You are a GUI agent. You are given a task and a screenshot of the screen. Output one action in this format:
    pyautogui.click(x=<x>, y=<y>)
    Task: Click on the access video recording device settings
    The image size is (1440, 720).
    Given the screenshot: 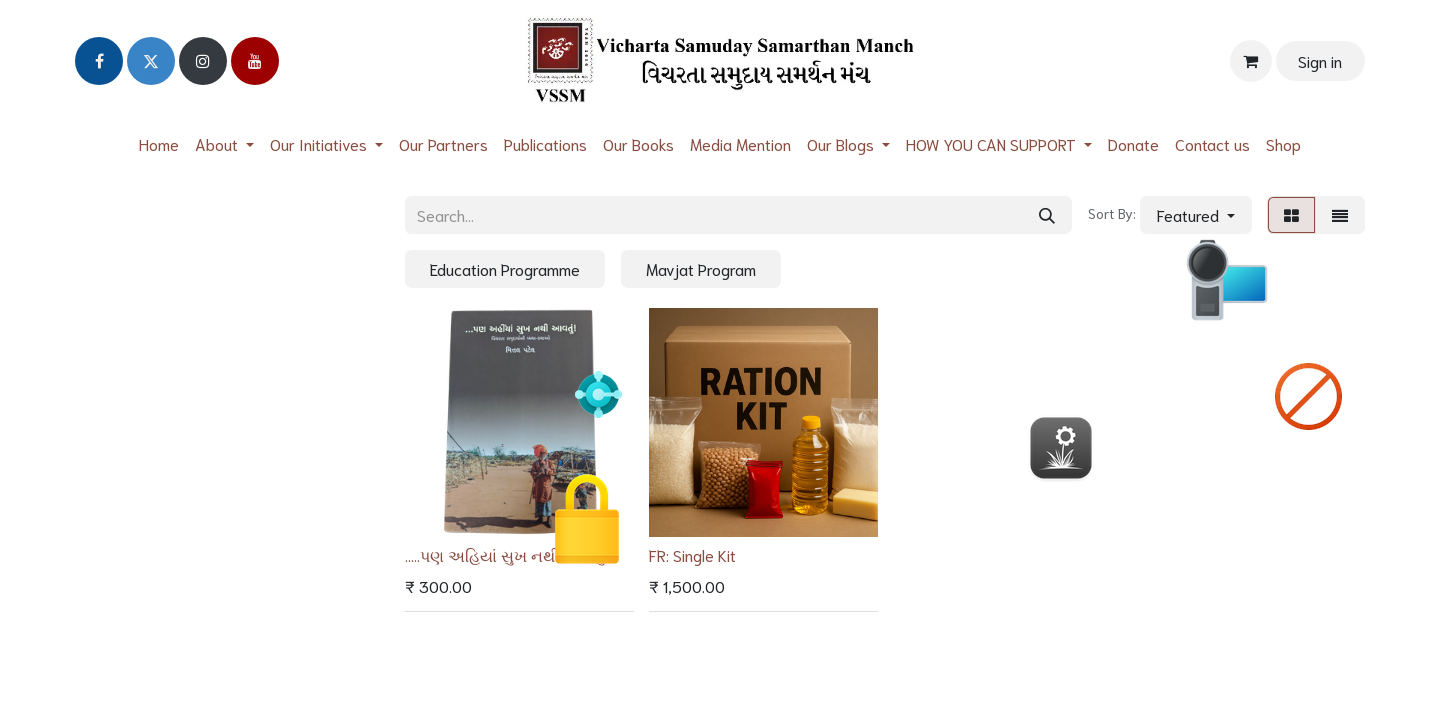 What is the action you would take?
    pyautogui.click(x=1227, y=280)
    